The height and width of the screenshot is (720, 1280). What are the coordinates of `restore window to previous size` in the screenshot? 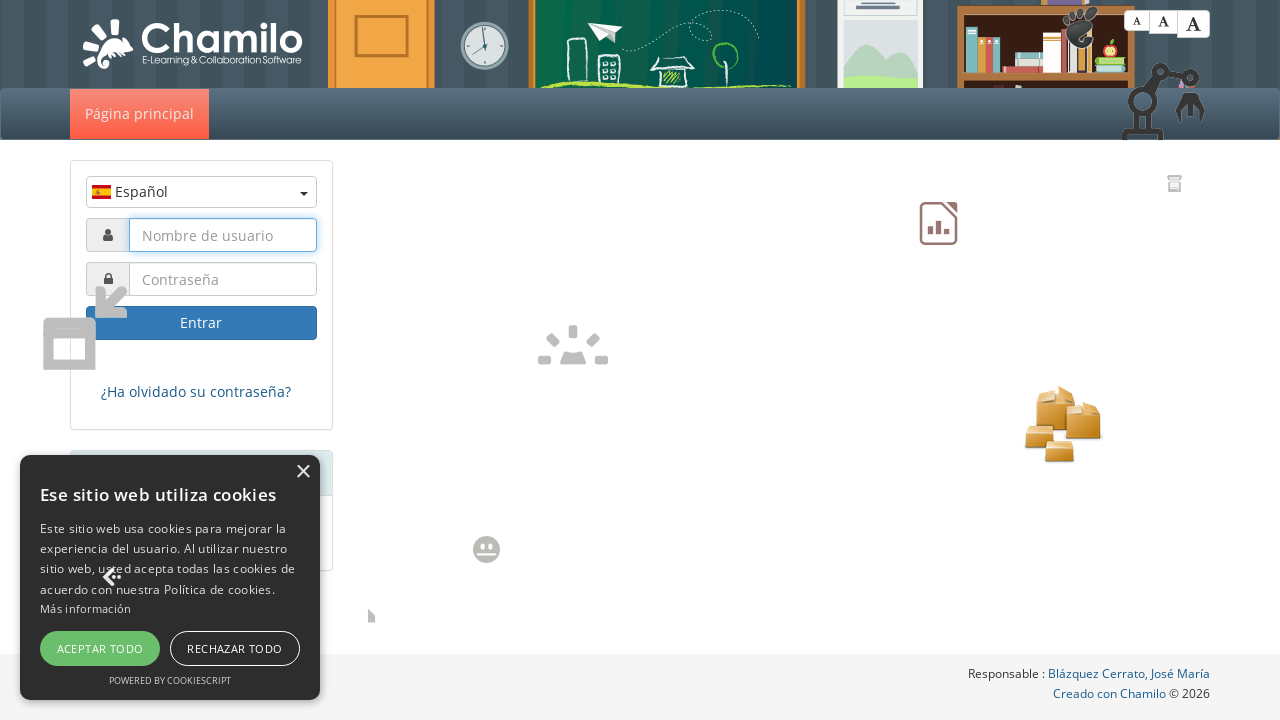 It's located at (85, 328).